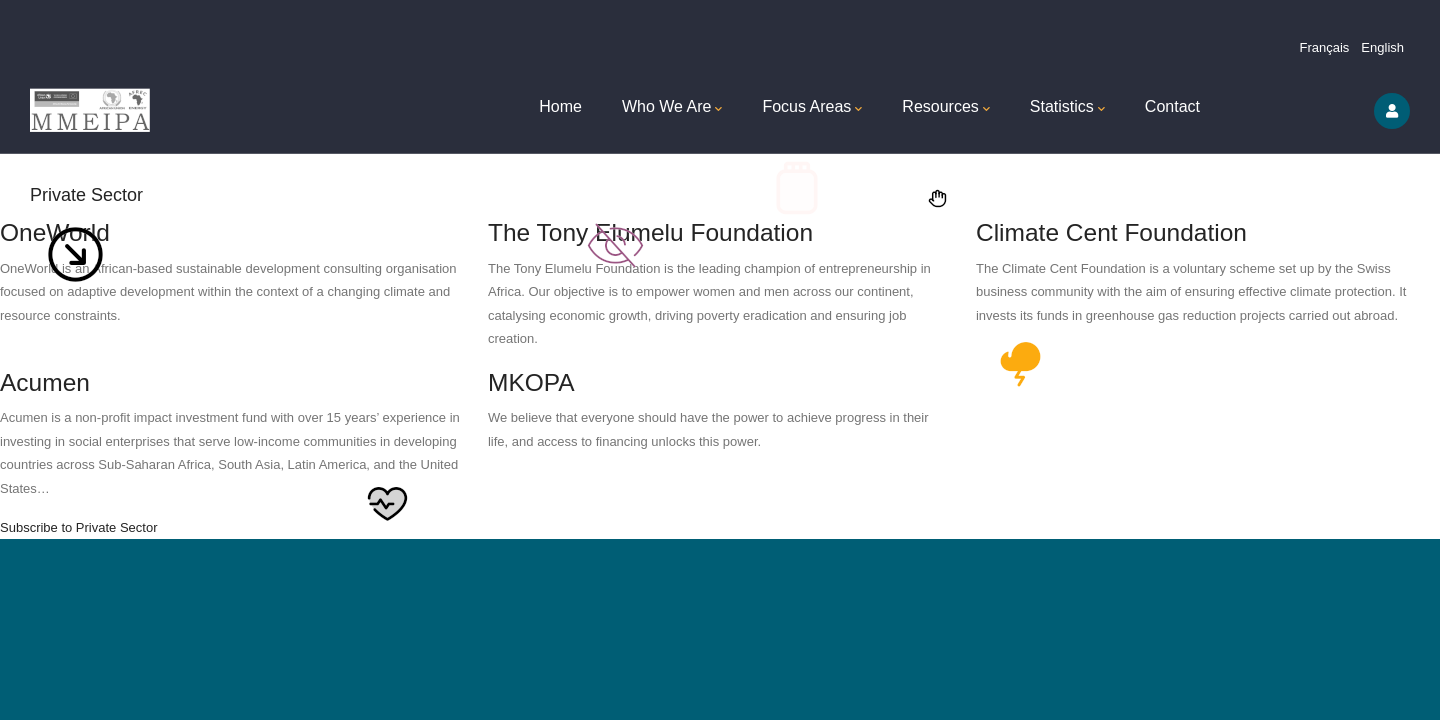 The height and width of the screenshot is (720, 1440). Describe the element at coordinates (797, 188) in the screenshot. I see `store or manage saved items` at that location.